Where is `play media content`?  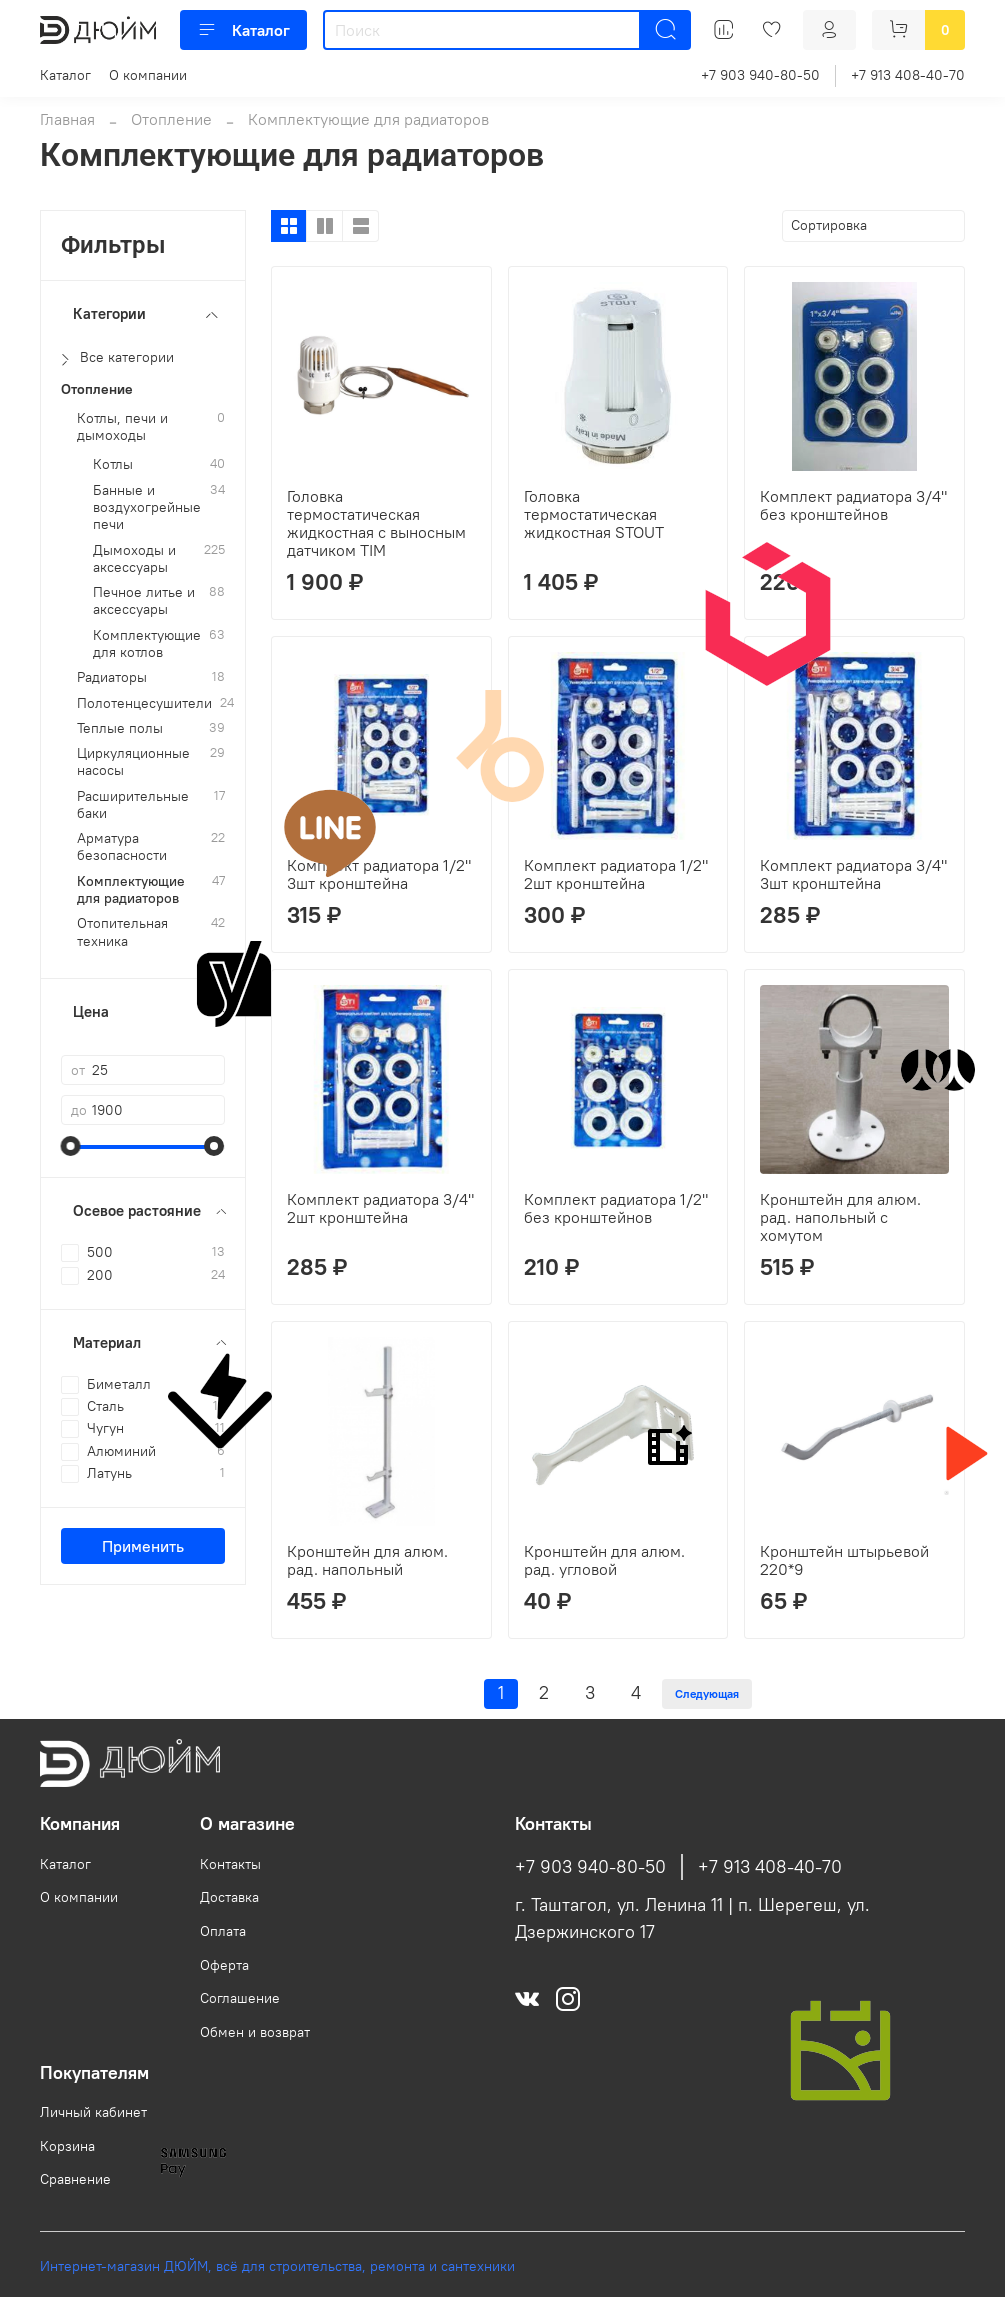 play media content is located at coordinates (960, 1453).